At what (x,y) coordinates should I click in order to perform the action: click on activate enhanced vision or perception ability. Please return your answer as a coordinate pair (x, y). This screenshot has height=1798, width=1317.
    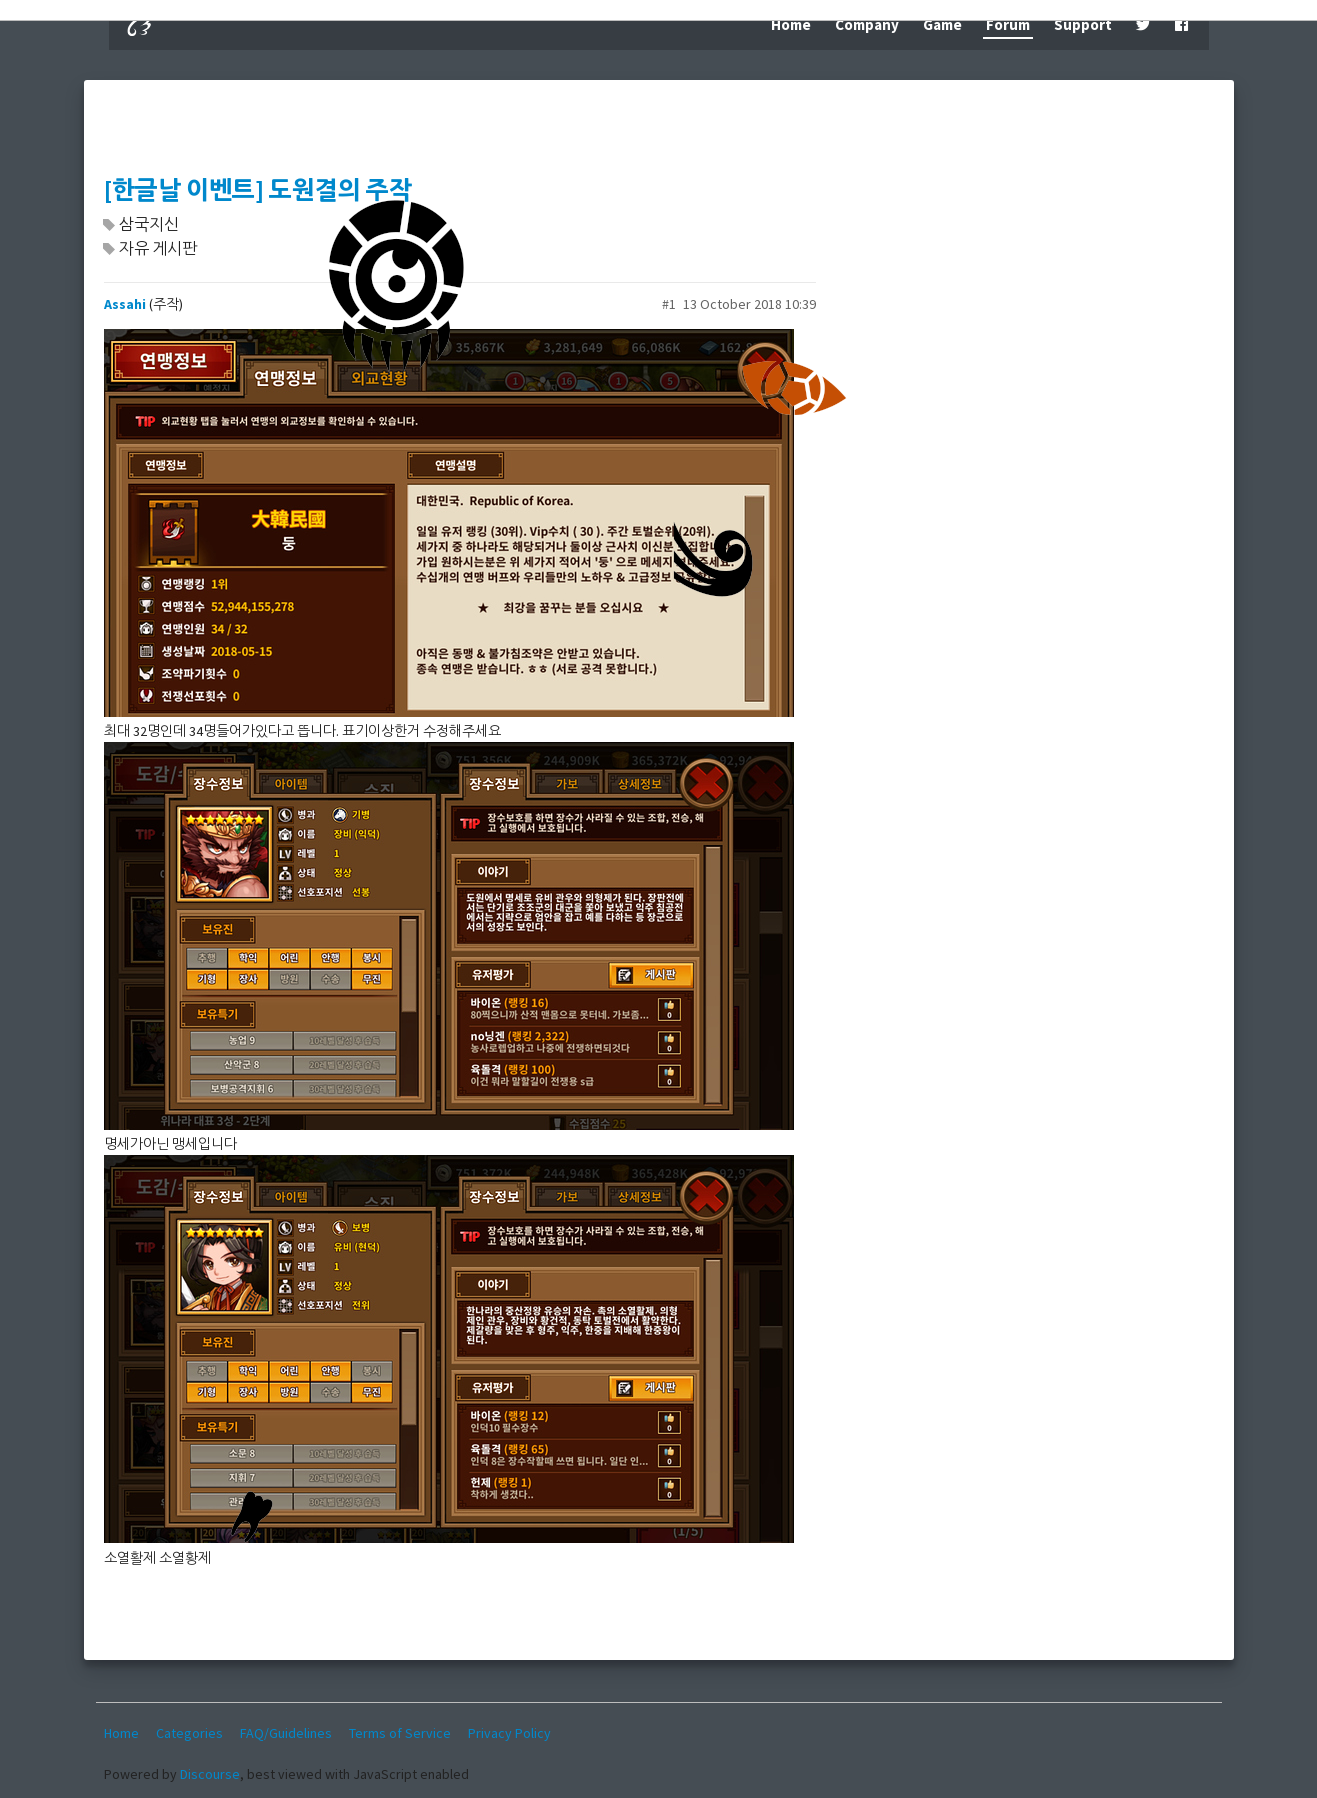
    Looking at the image, I should click on (794, 391).